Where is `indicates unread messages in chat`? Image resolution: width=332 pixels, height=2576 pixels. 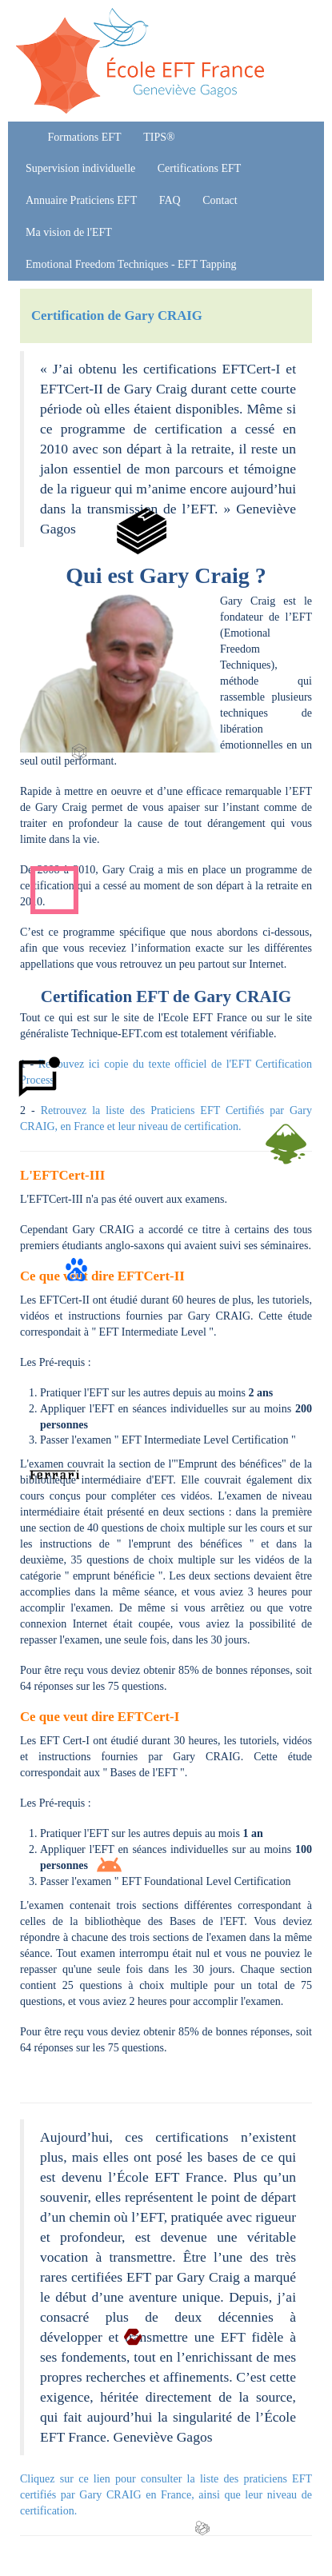
indicates unread messages in chat is located at coordinates (38, 1077).